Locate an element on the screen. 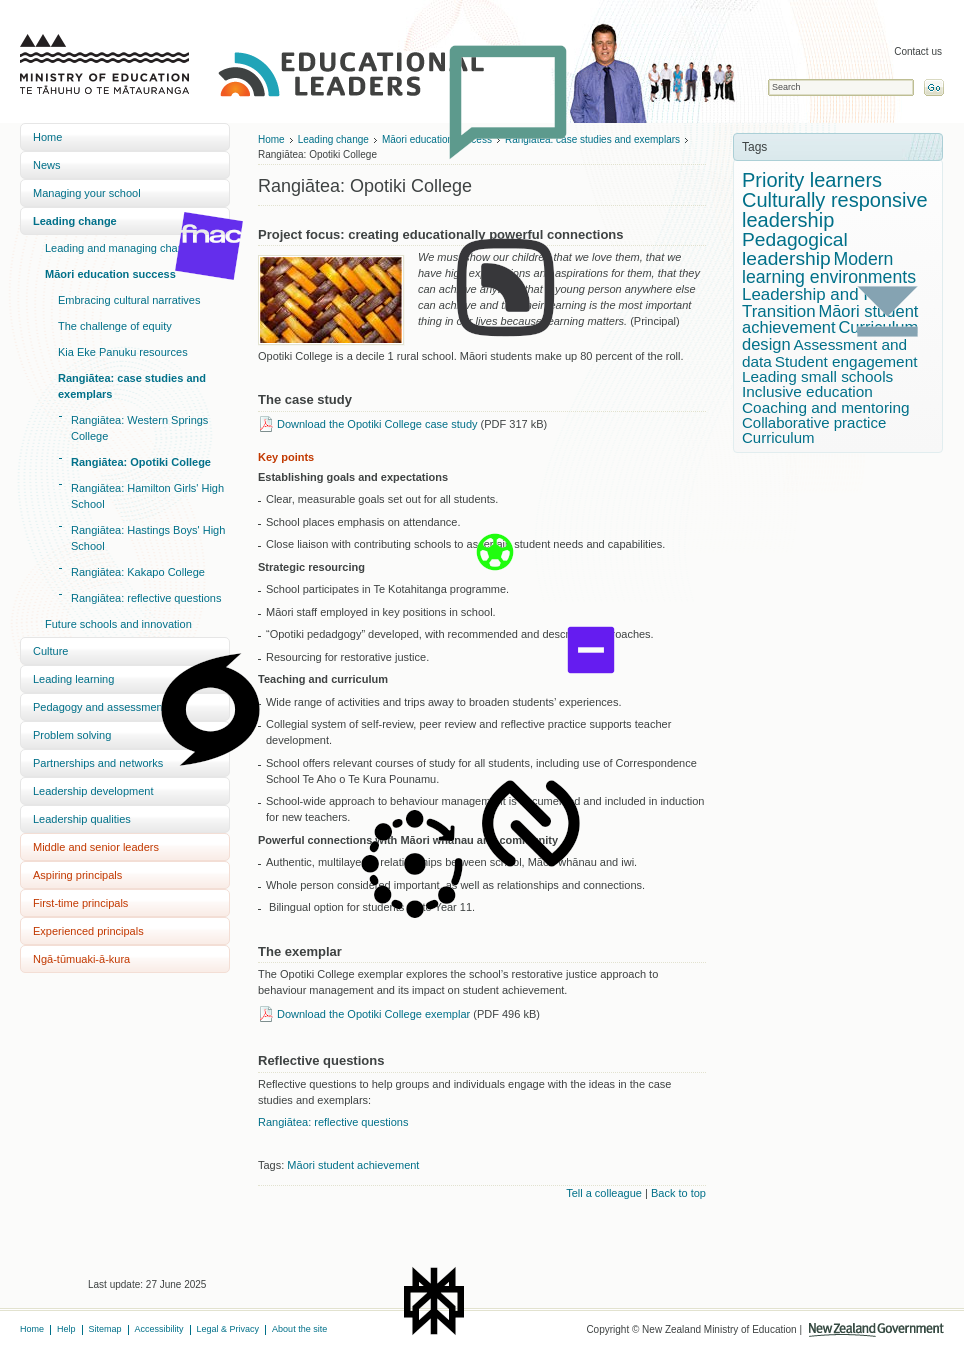 The height and width of the screenshot is (1358, 964). visit the Fnac website or app is located at coordinates (209, 246).